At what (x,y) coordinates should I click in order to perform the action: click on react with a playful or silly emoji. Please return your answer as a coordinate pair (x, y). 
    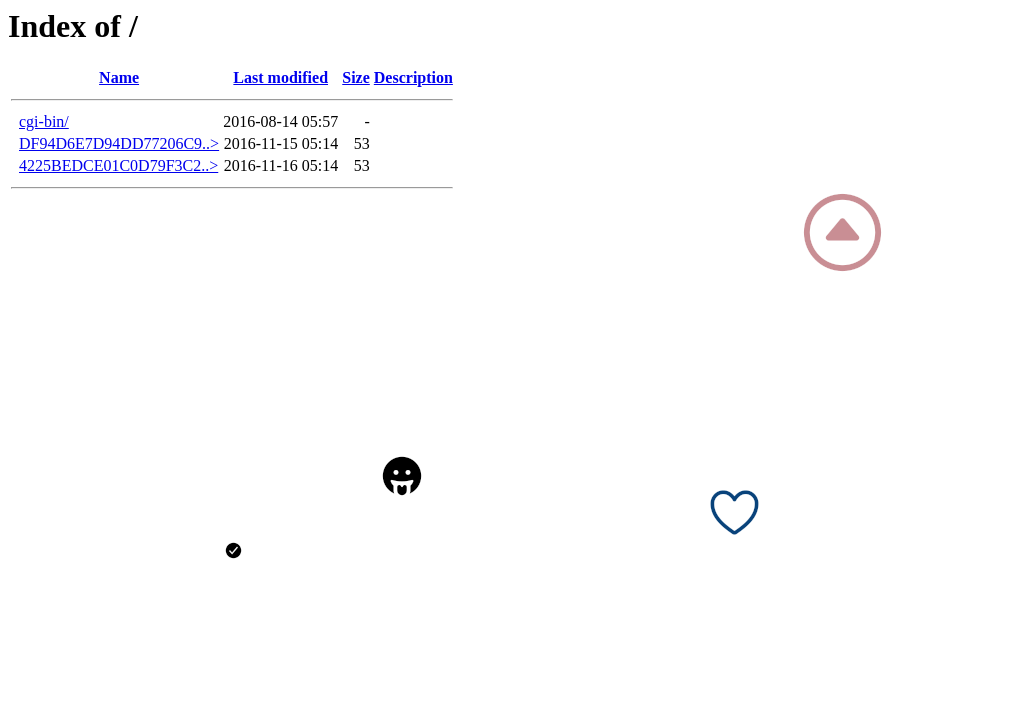
    Looking at the image, I should click on (402, 476).